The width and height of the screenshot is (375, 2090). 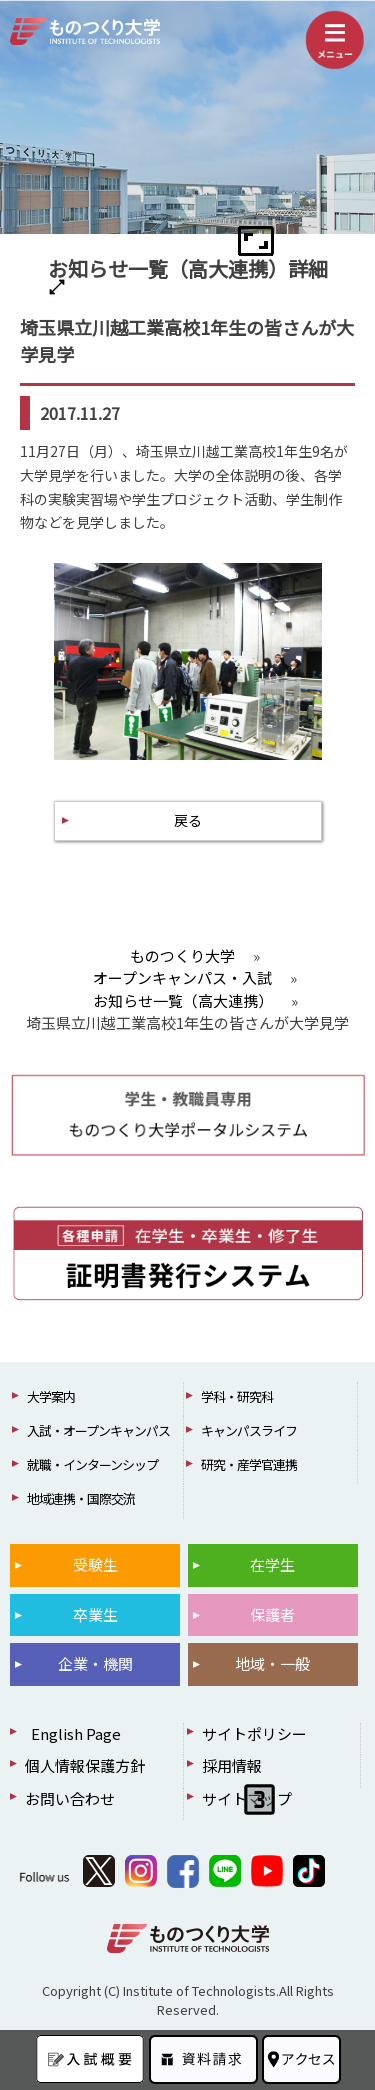 I want to click on select option 3 in a numbered list, so click(x=259, y=1799).